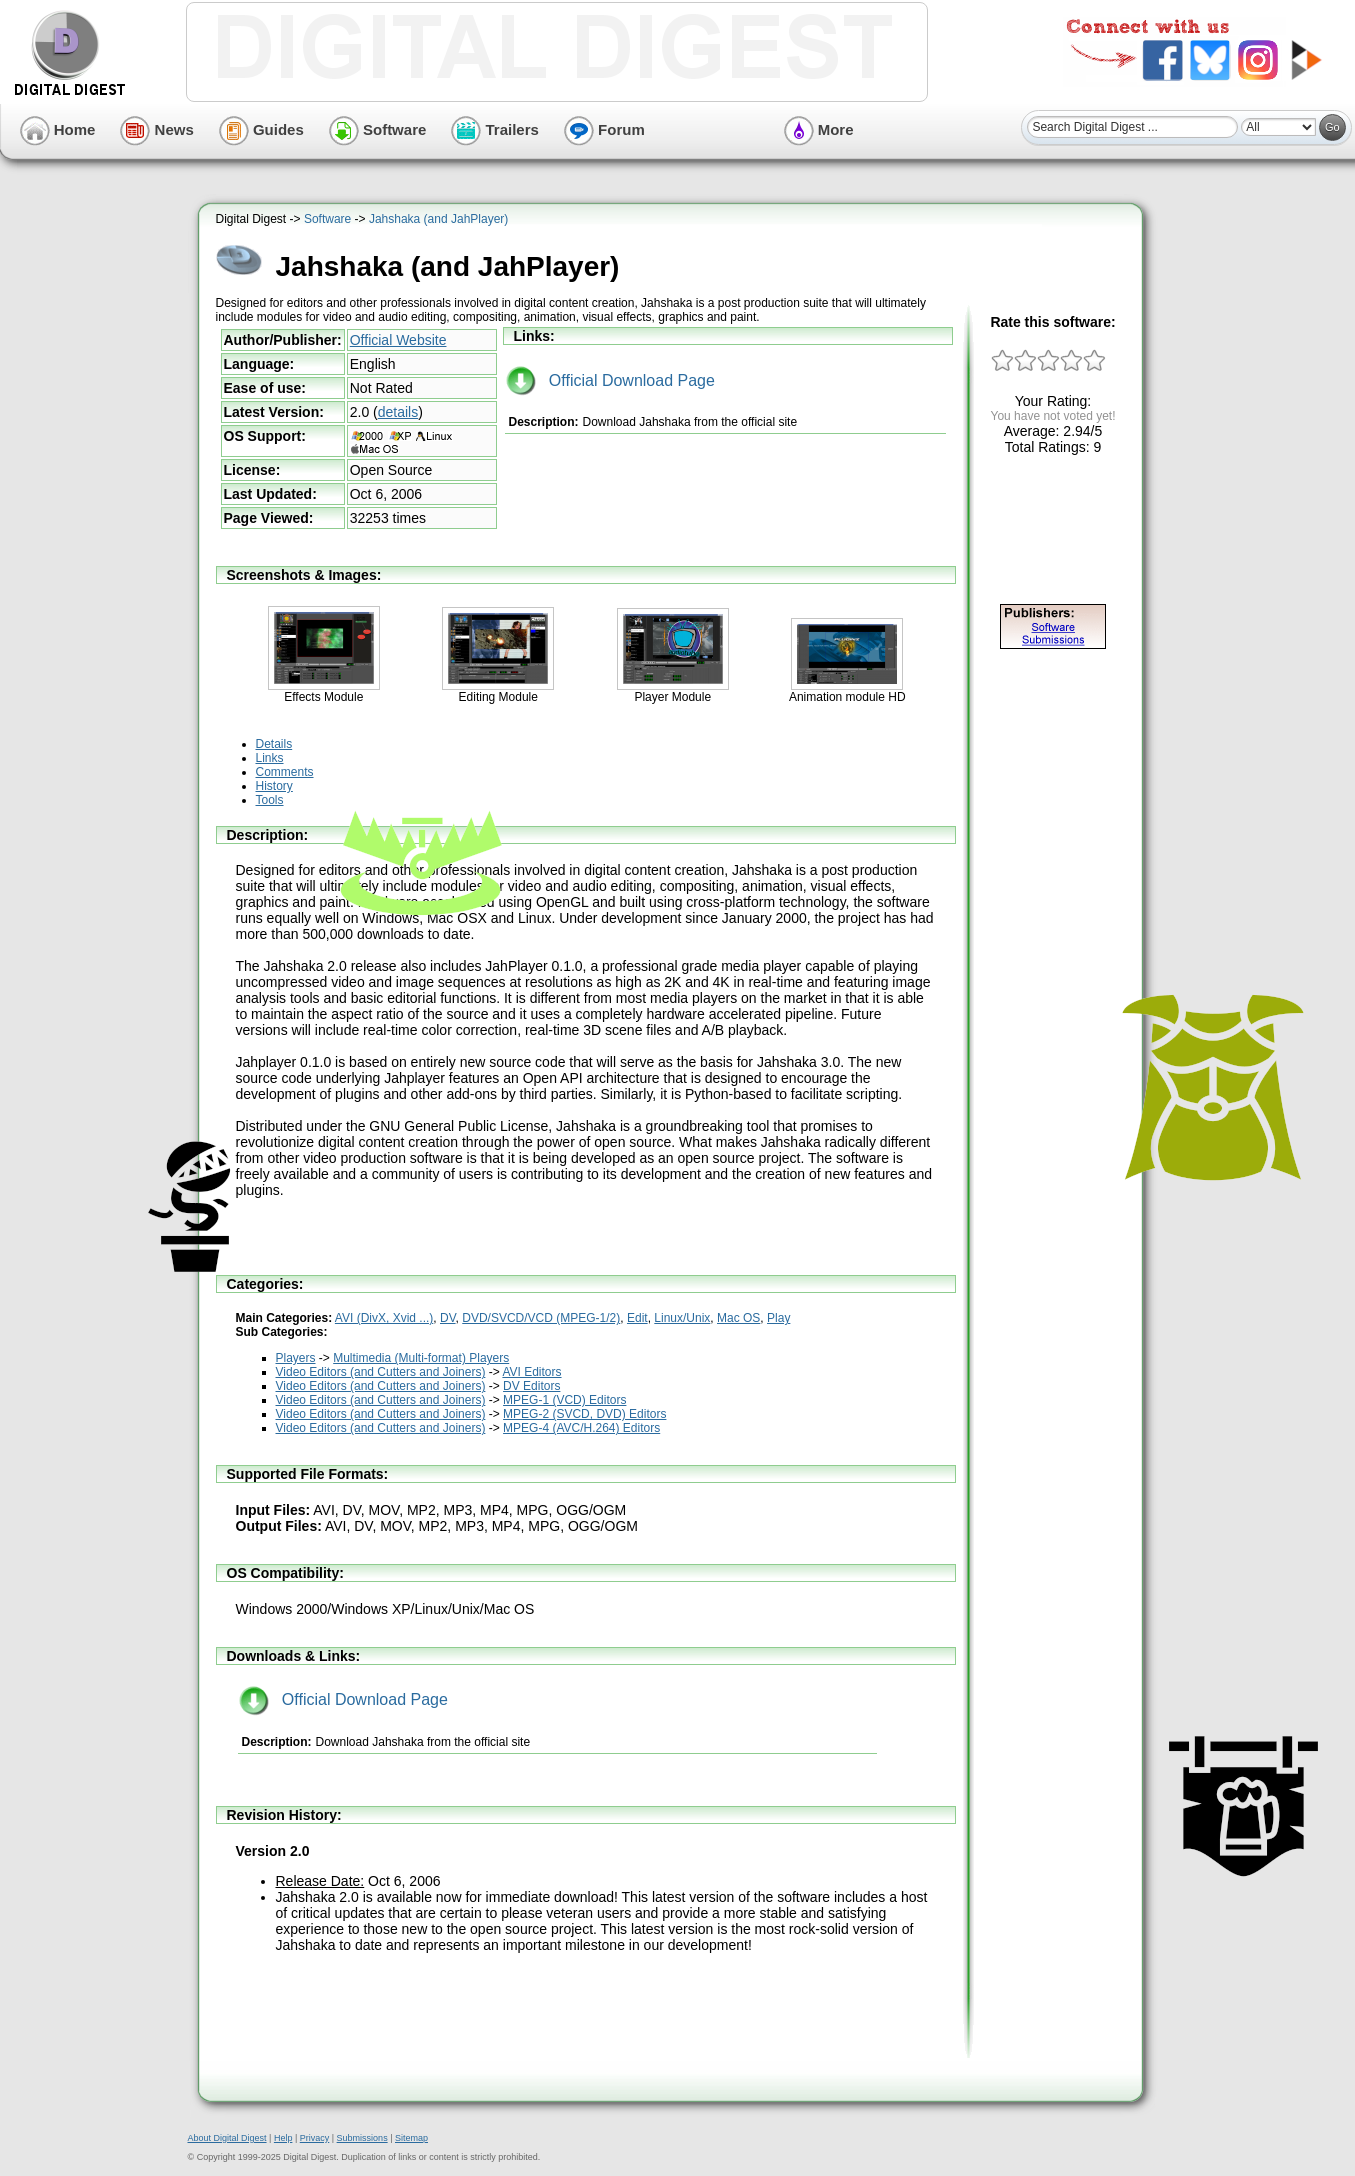  What do you see at coordinates (1213, 1086) in the screenshot?
I see `equip armor or cape to character` at bounding box center [1213, 1086].